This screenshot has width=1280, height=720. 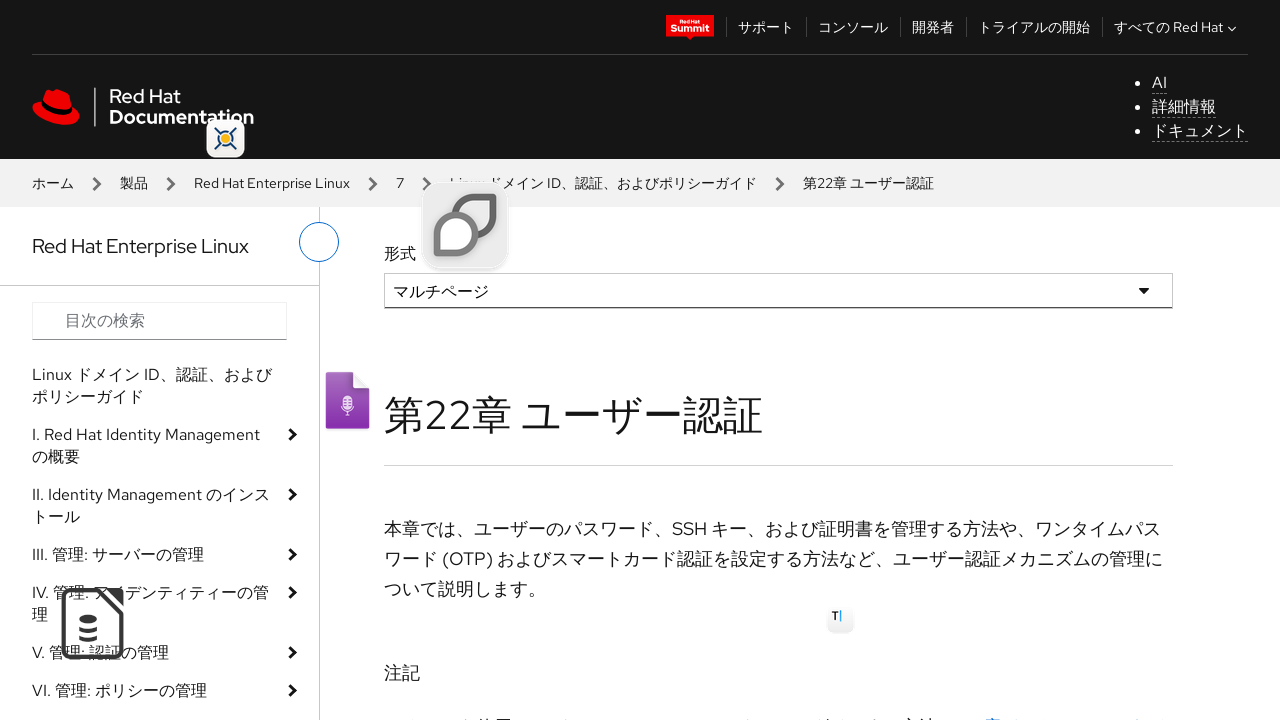 I want to click on open the BOINC distributed computing application, so click(x=225, y=138).